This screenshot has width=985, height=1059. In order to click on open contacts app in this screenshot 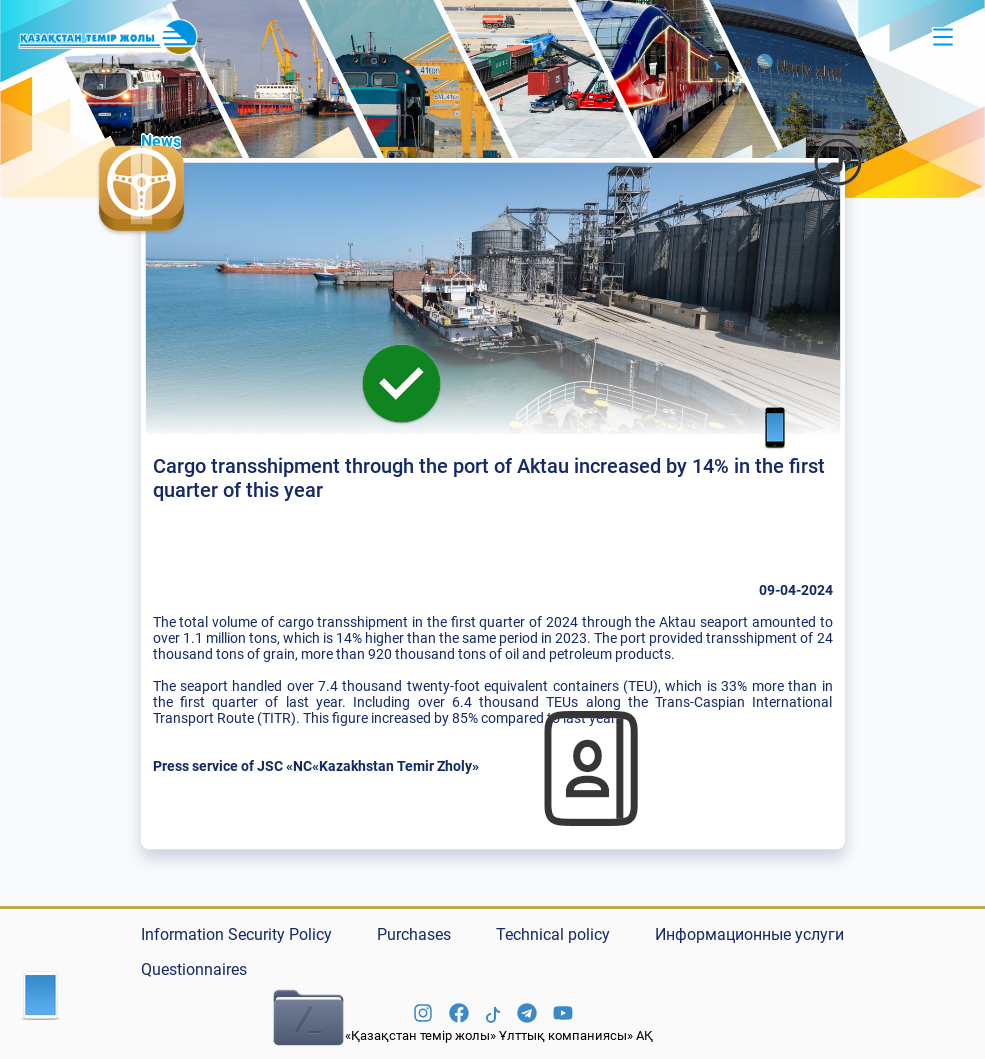, I will do `click(587, 768)`.